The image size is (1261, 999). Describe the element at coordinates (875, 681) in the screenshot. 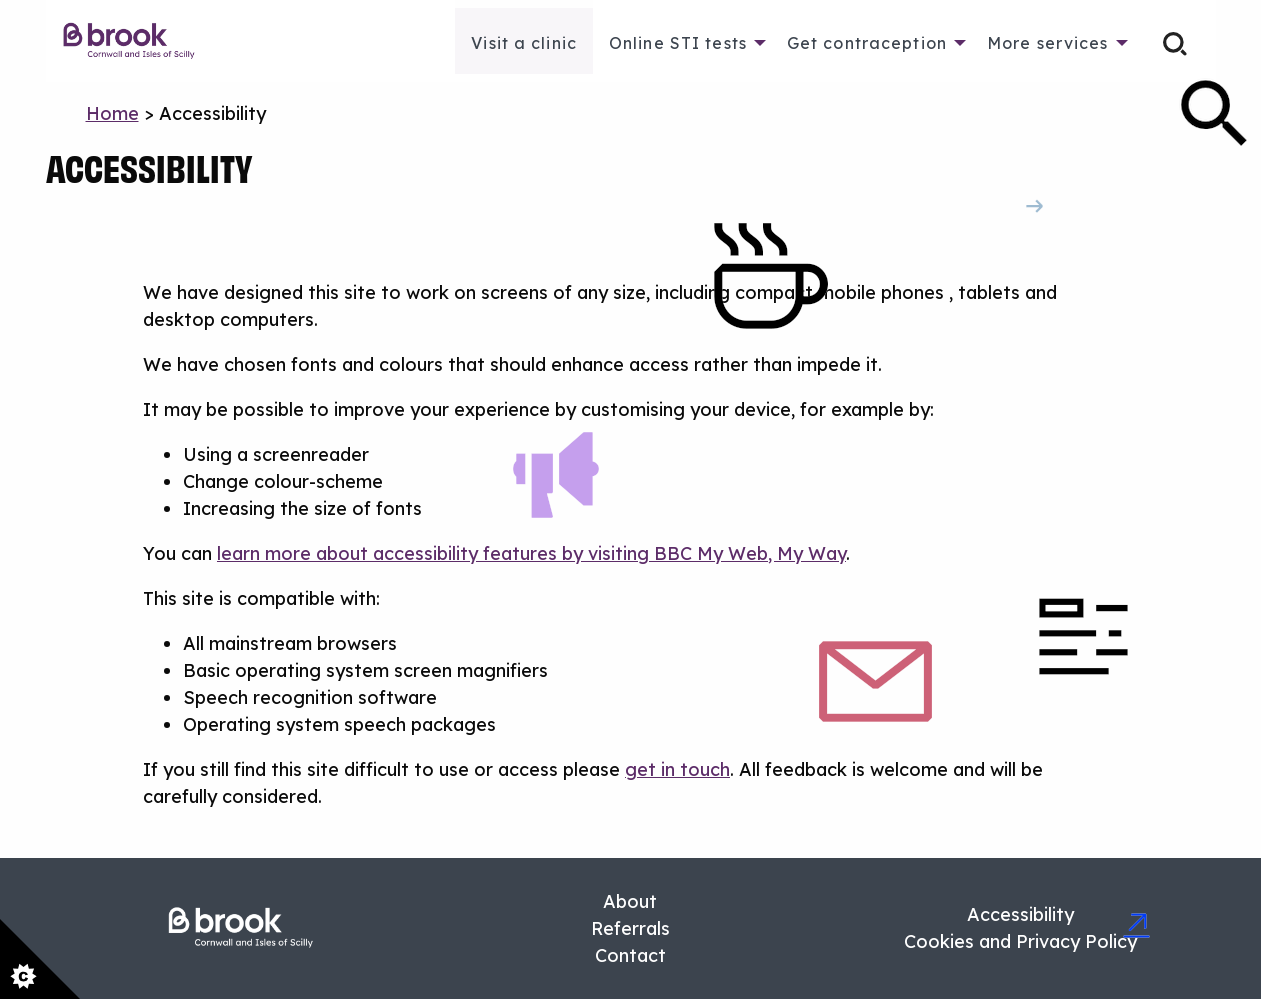

I see `open your inbox` at that location.